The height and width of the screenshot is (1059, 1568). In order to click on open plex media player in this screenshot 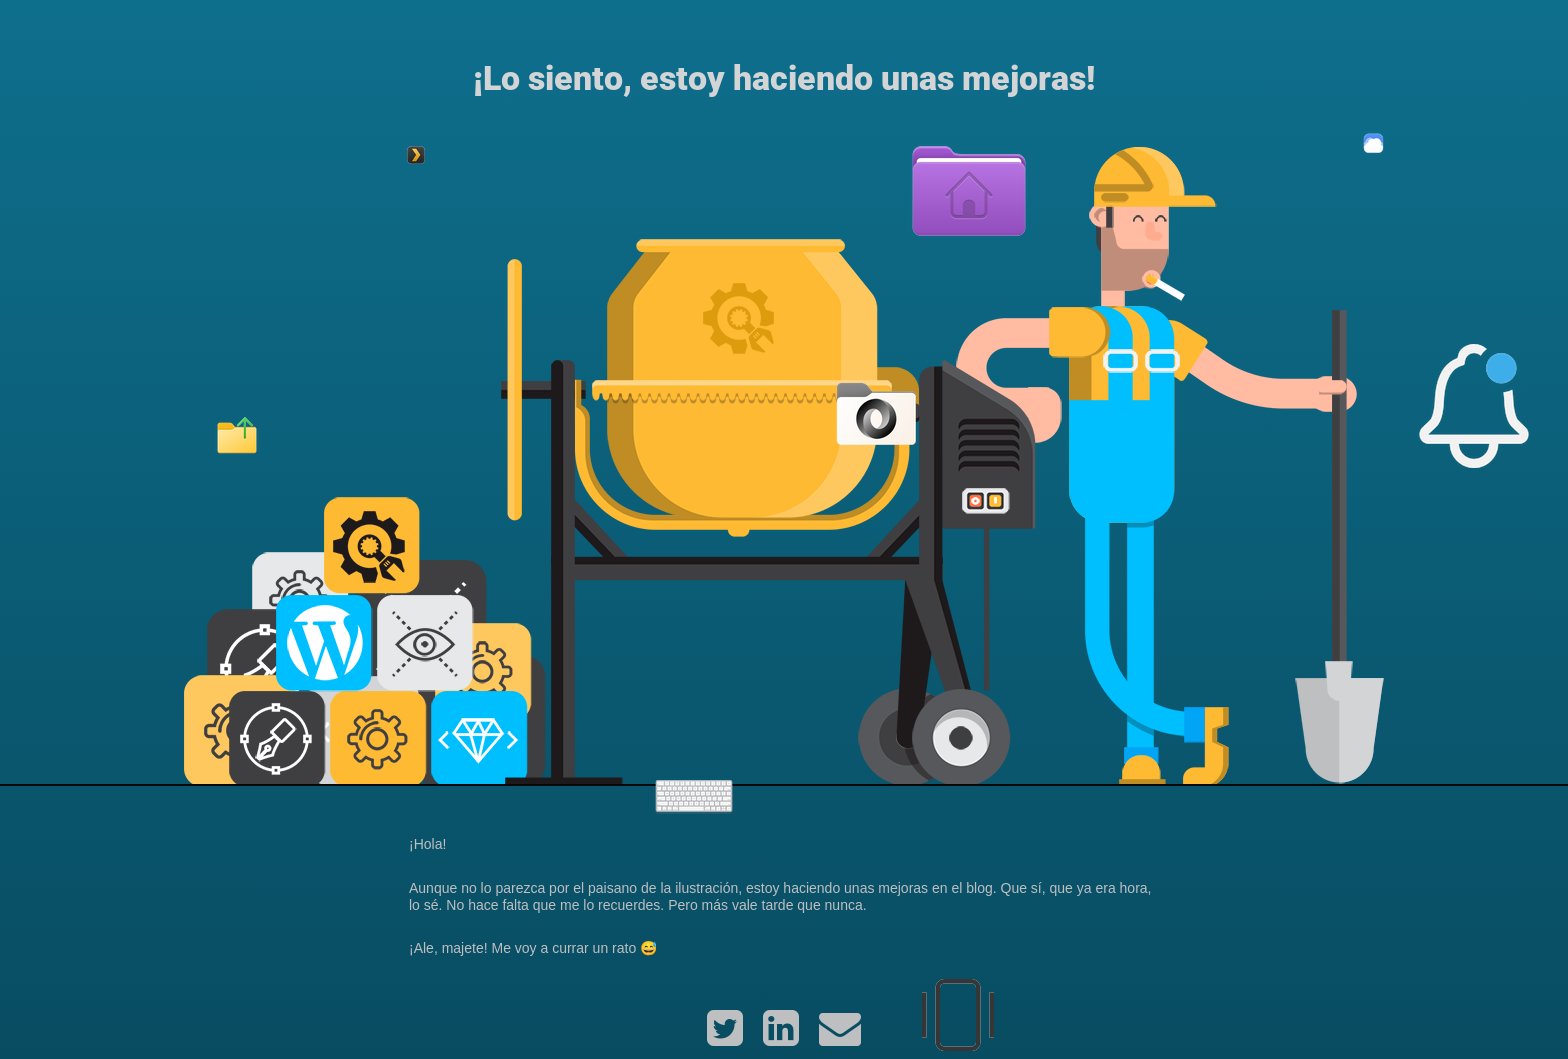, I will do `click(416, 155)`.